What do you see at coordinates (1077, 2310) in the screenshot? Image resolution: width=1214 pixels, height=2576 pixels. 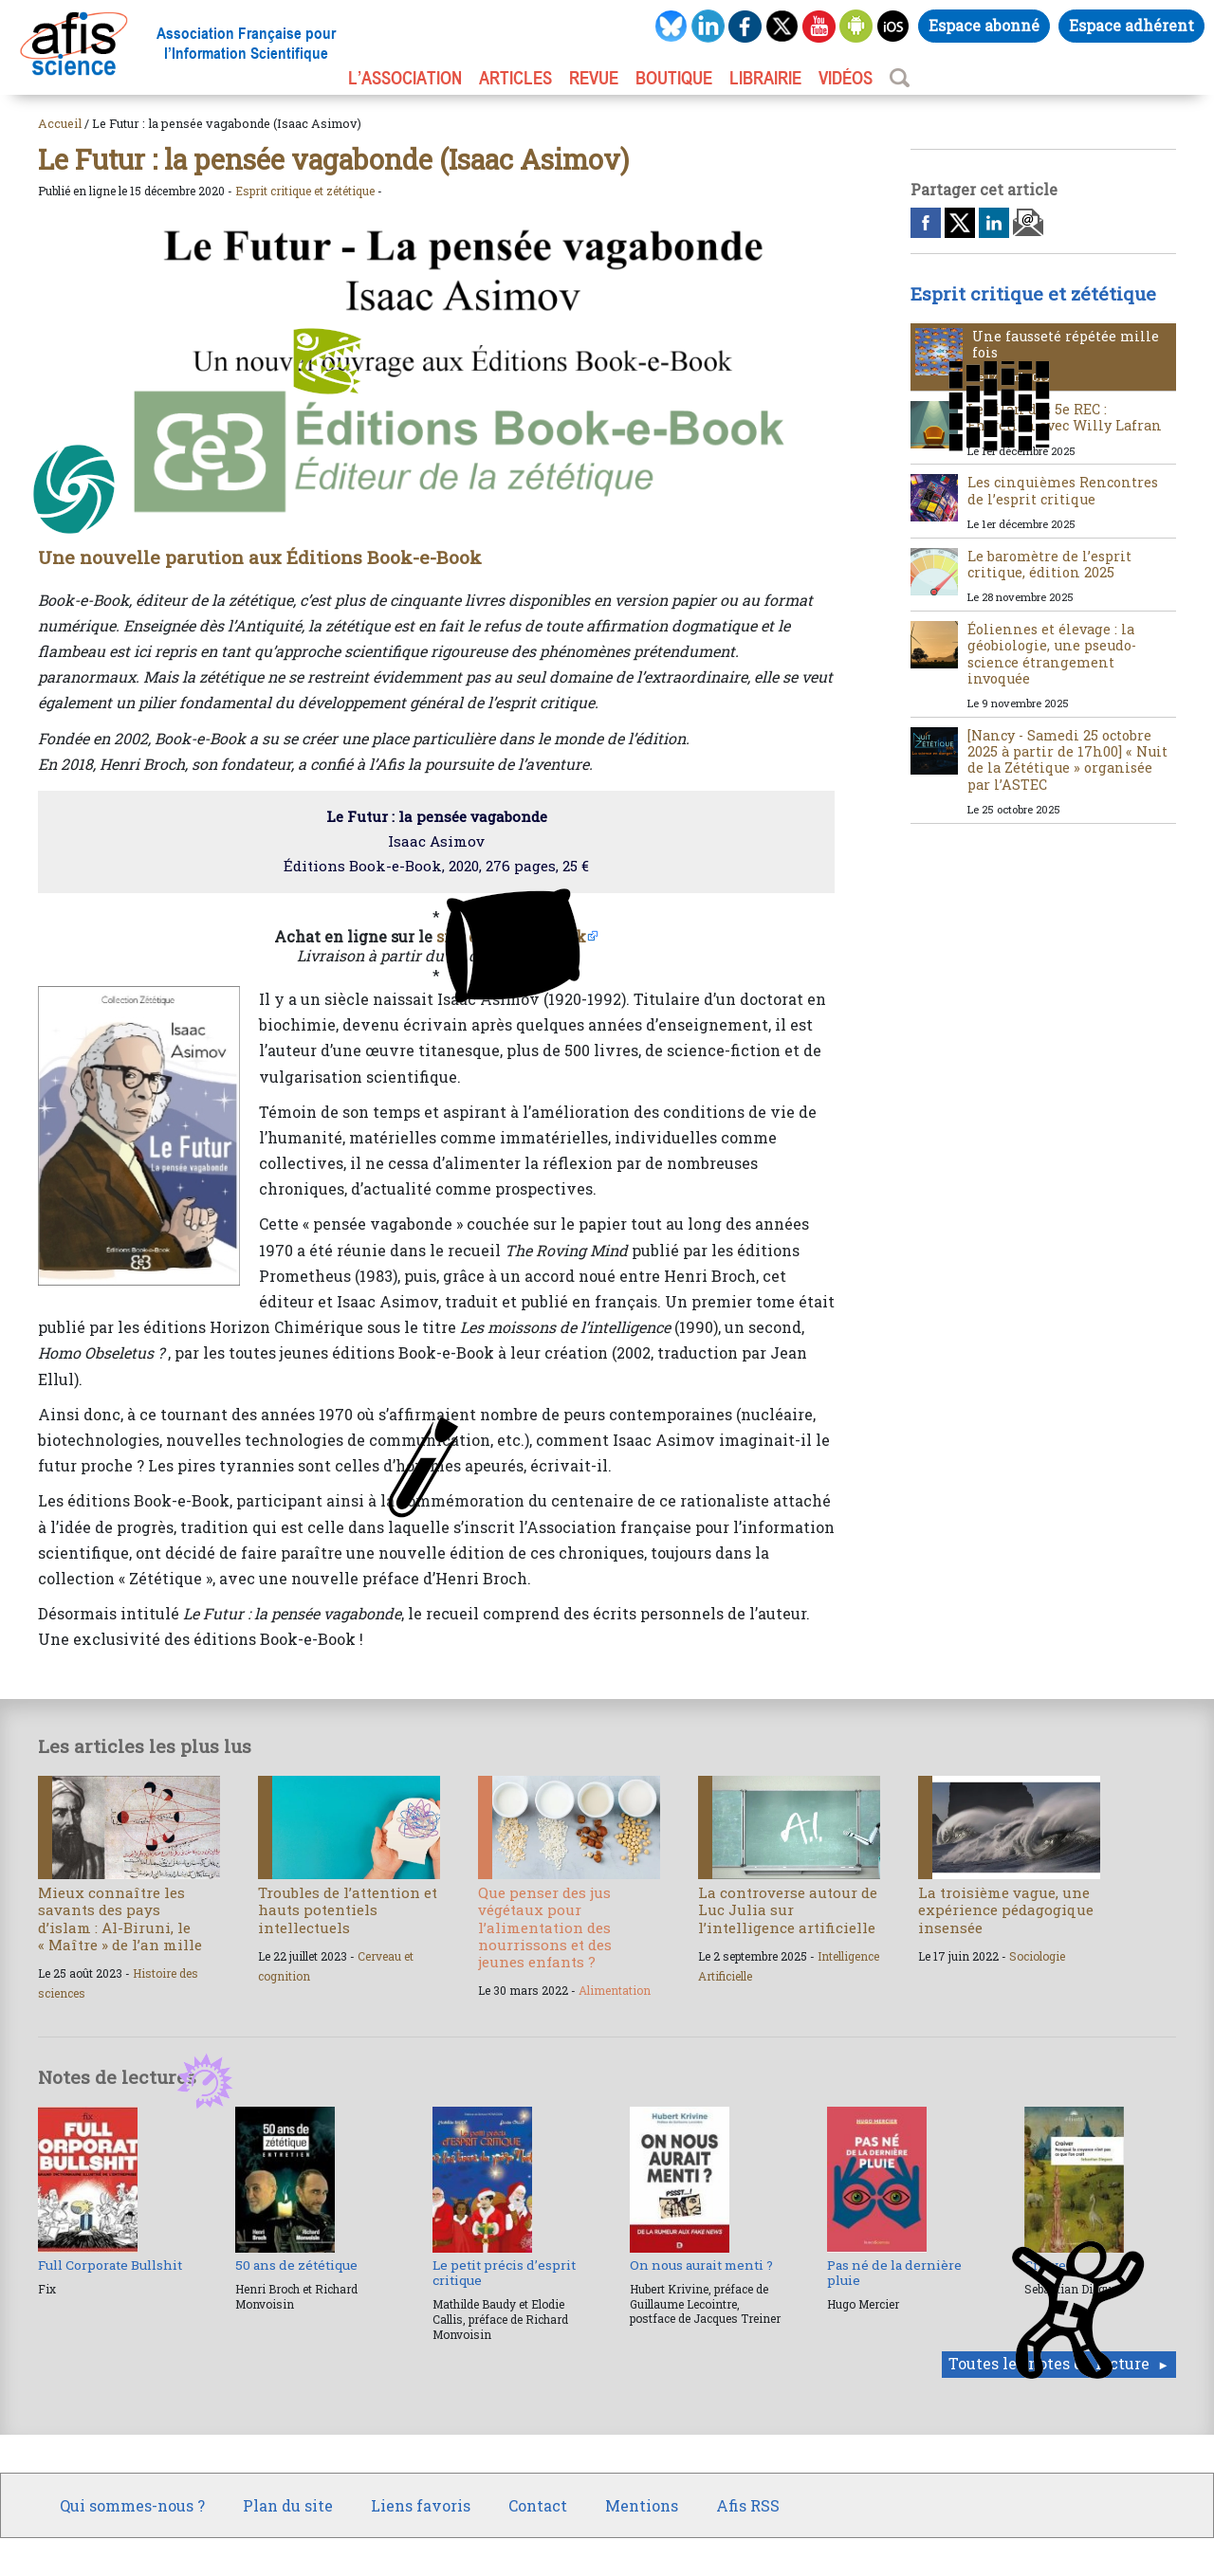 I see `view character anatomy or internal stats` at bounding box center [1077, 2310].